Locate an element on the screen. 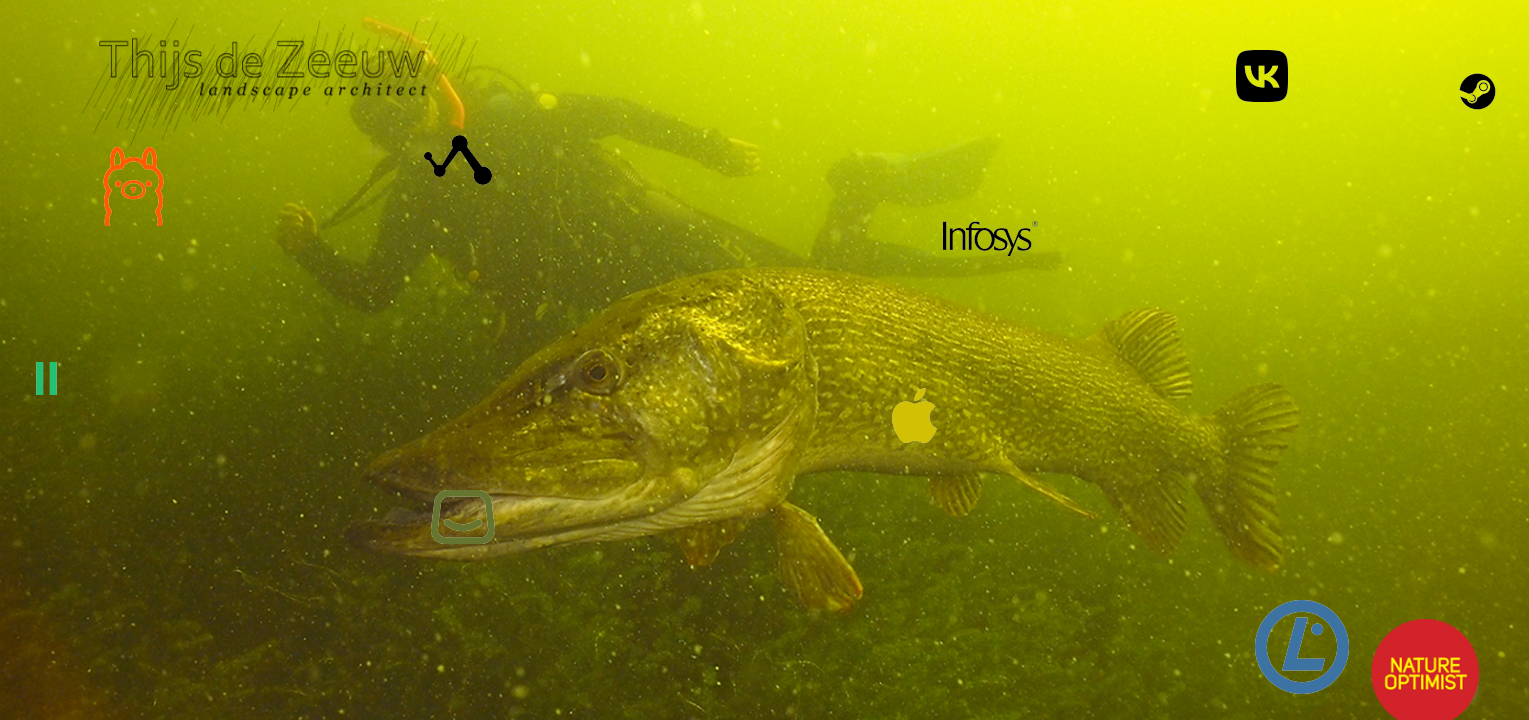  linux professional institute logo is located at coordinates (1302, 647).